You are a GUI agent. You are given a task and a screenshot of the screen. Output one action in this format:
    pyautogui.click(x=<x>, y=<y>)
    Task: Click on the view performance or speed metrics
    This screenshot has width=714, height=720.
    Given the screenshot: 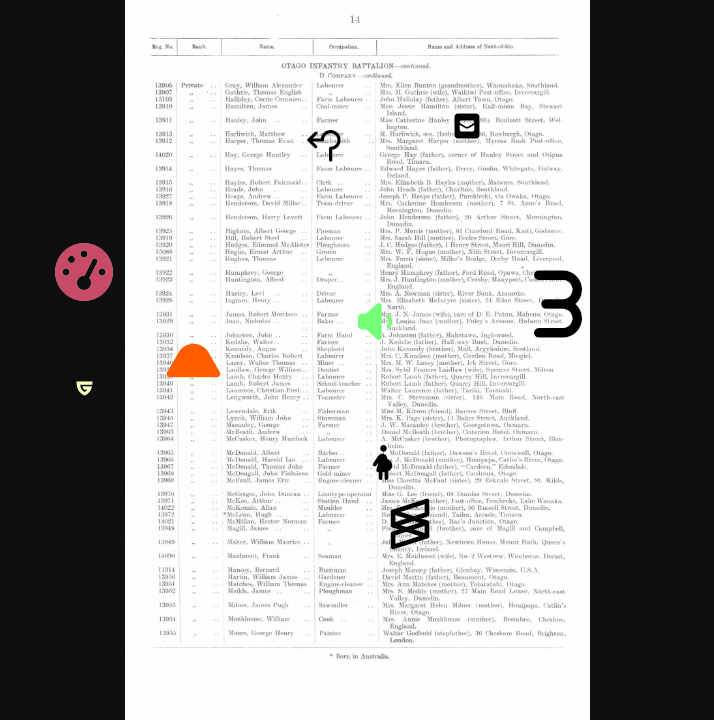 What is the action you would take?
    pyautogui.click(x=84, y=272)
    